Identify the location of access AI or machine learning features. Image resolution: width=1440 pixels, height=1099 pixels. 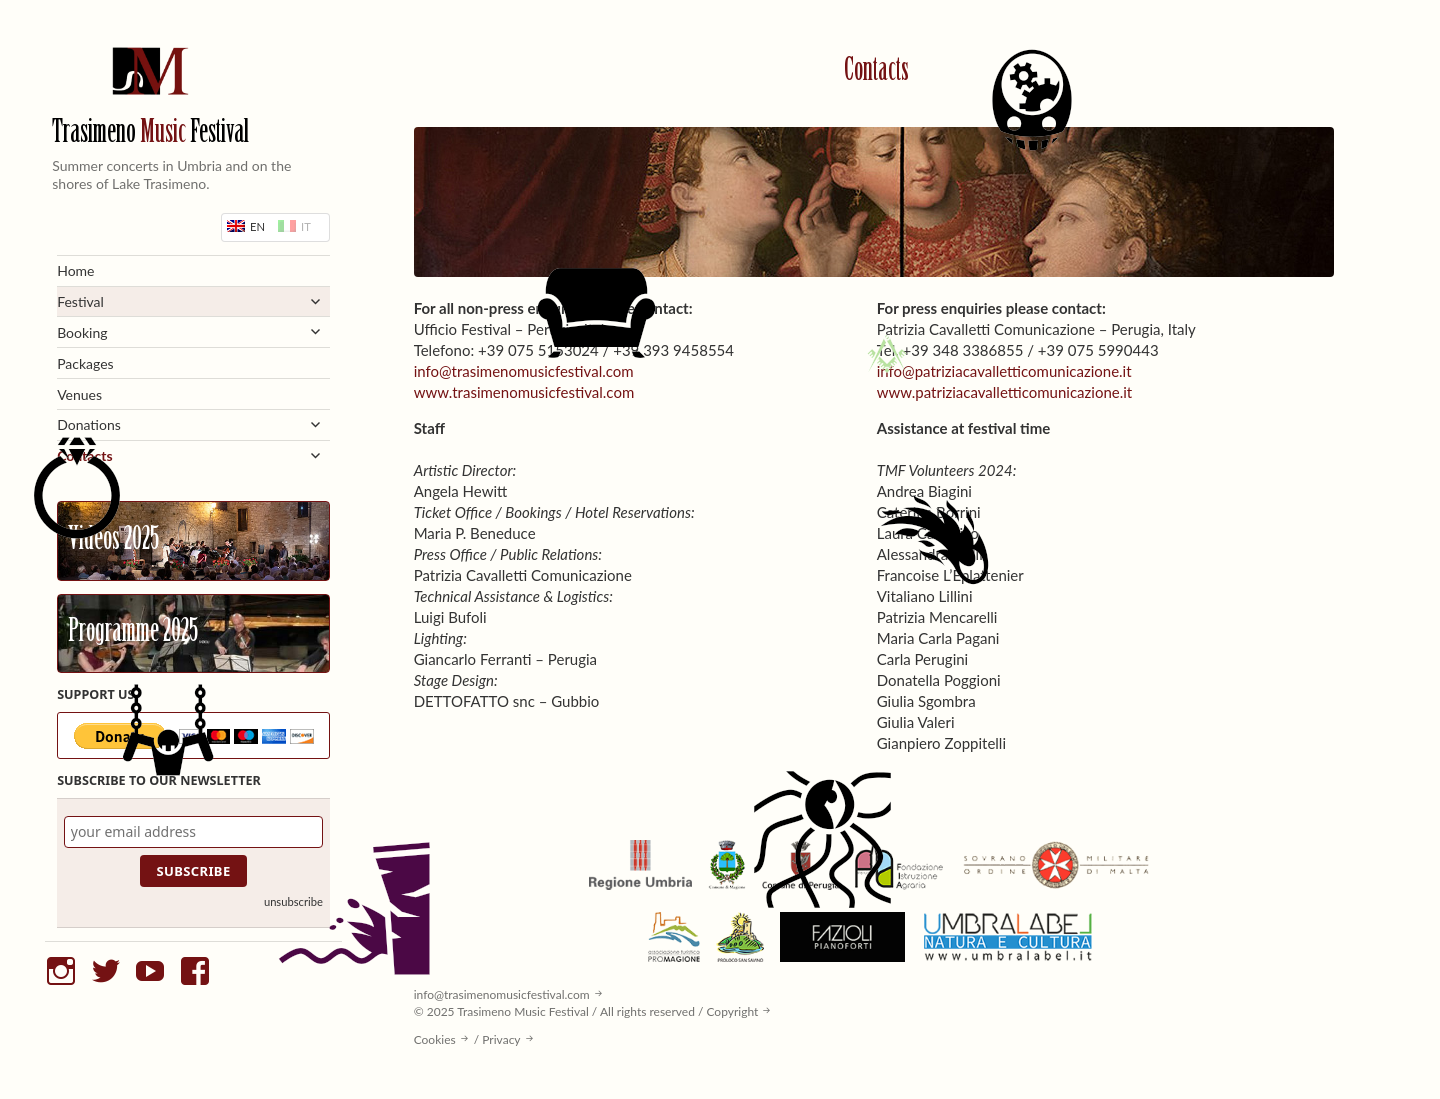
(1032, 100).